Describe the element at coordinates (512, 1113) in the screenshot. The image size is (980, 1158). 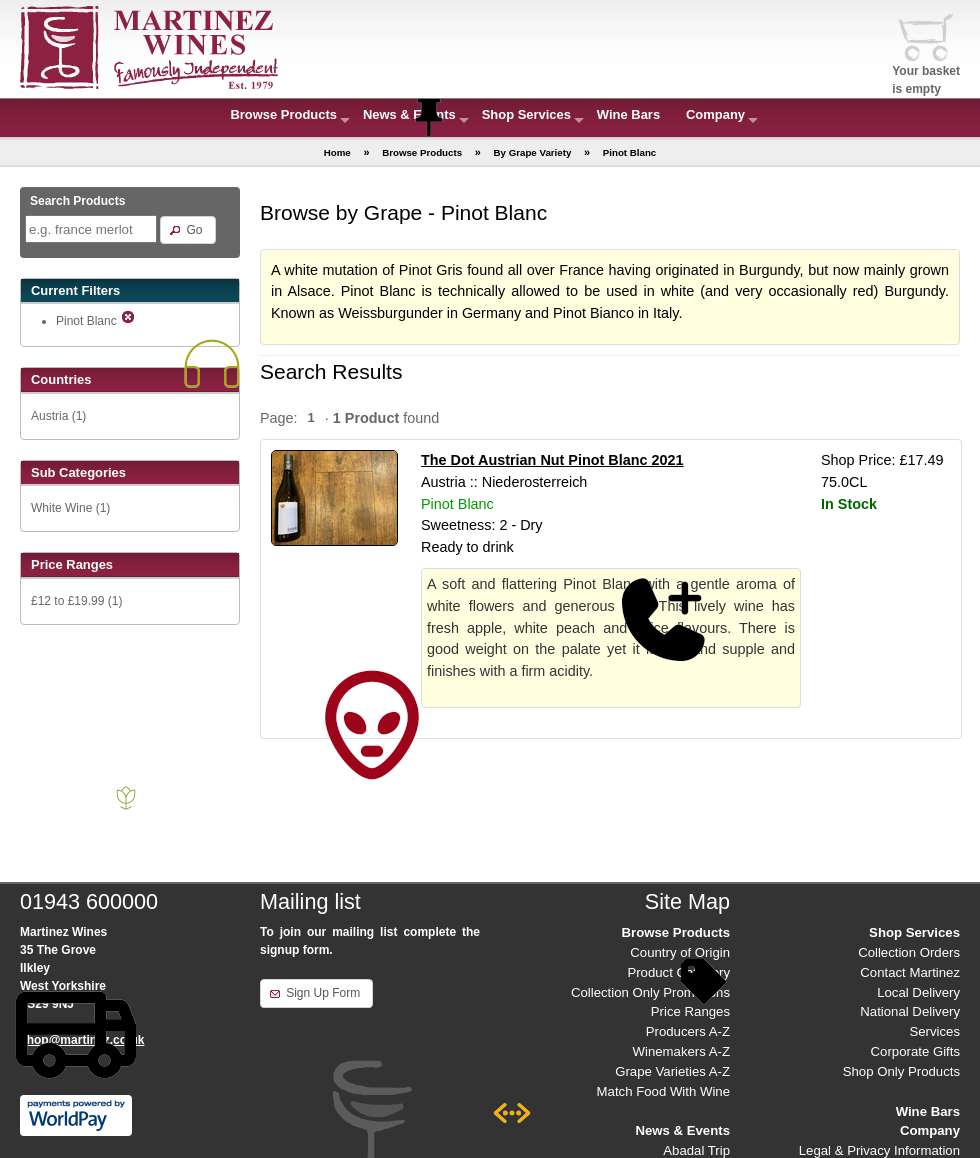
I see `code is currently processing or compiling` at that location.